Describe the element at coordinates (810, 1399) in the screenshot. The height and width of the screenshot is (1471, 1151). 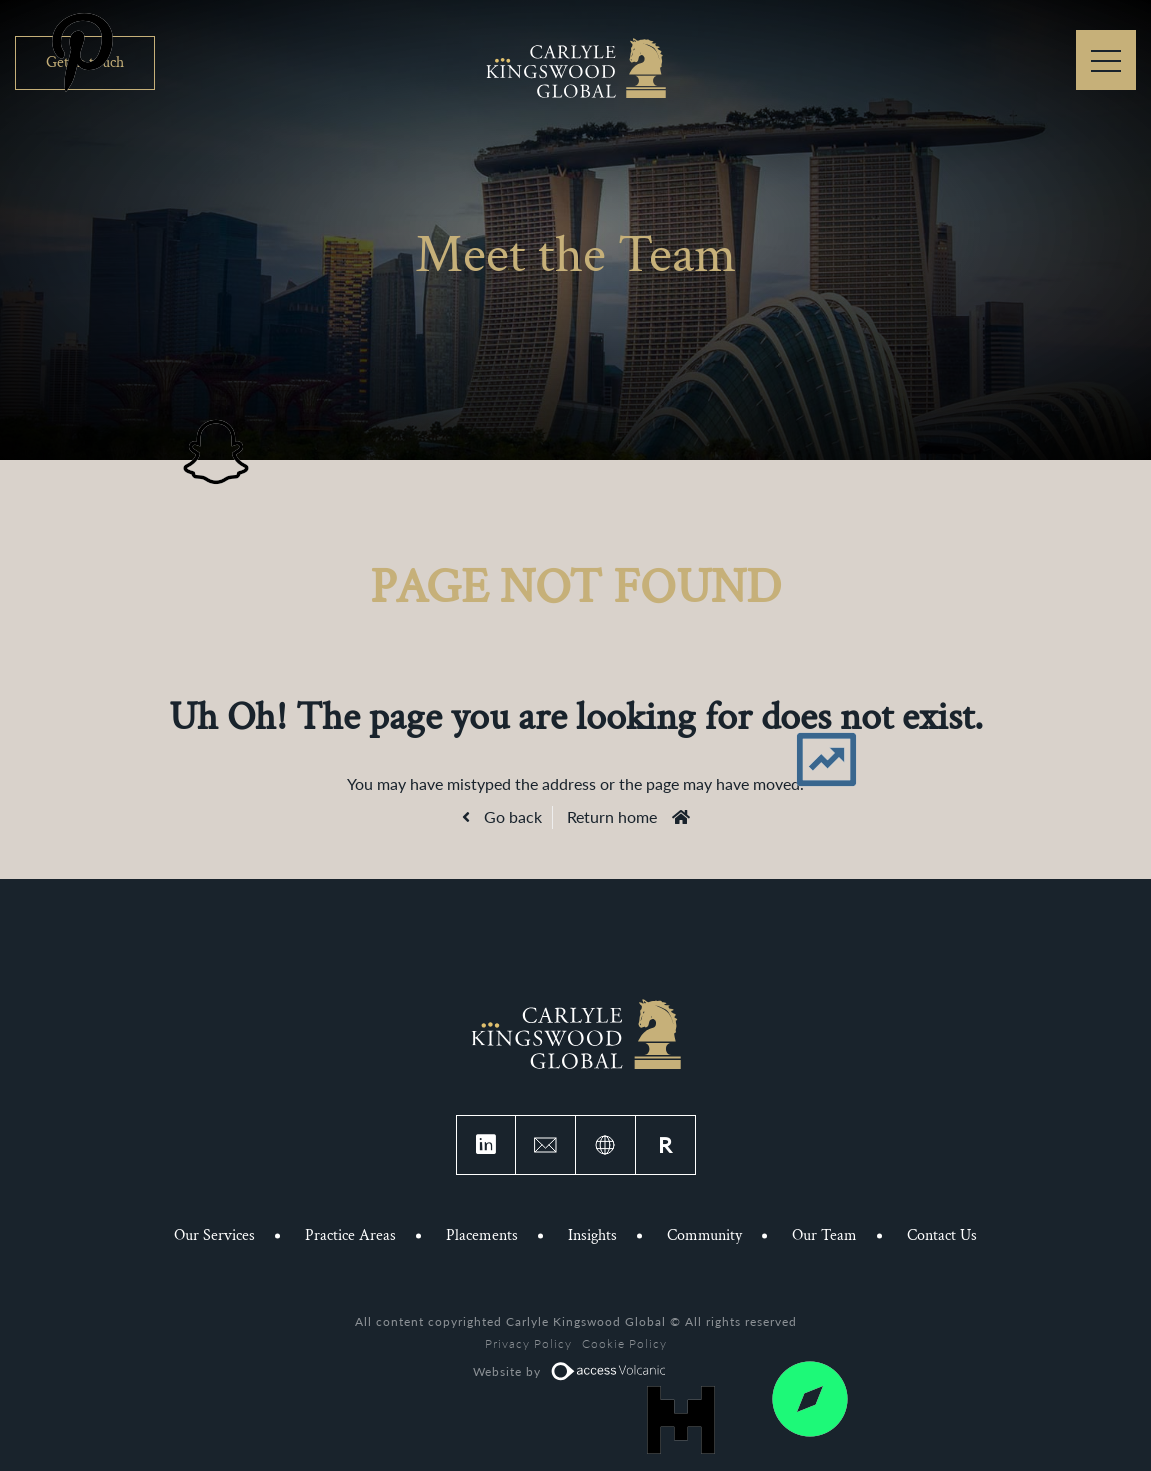
I see `open navigation or compass app` at that location.